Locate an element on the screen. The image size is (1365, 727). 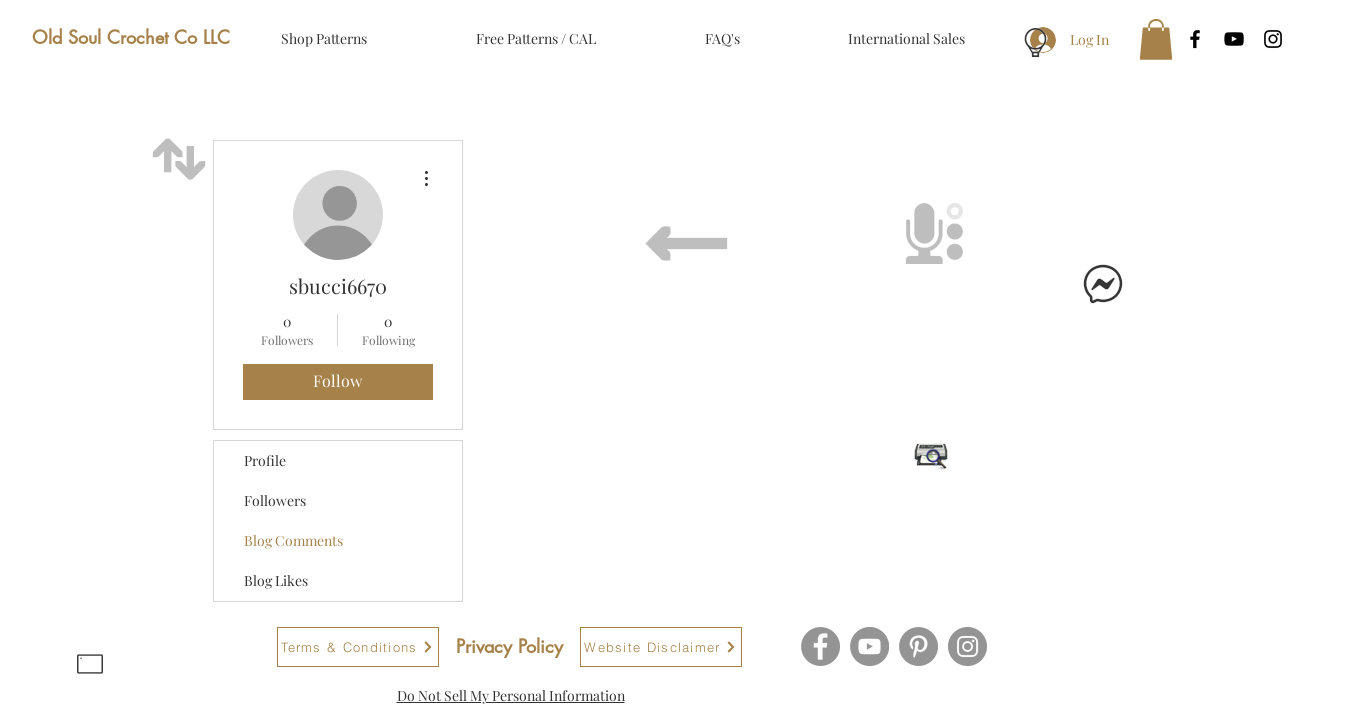
open Caprine, a Facebook Messenger desktop client is located at coordinates (1103, 284).